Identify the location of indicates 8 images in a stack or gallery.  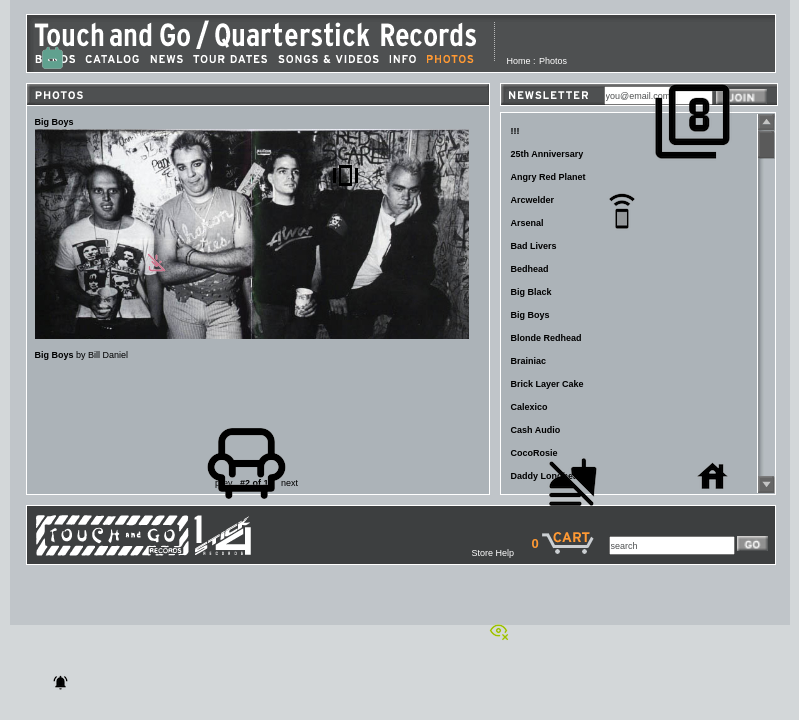
(692, 121).